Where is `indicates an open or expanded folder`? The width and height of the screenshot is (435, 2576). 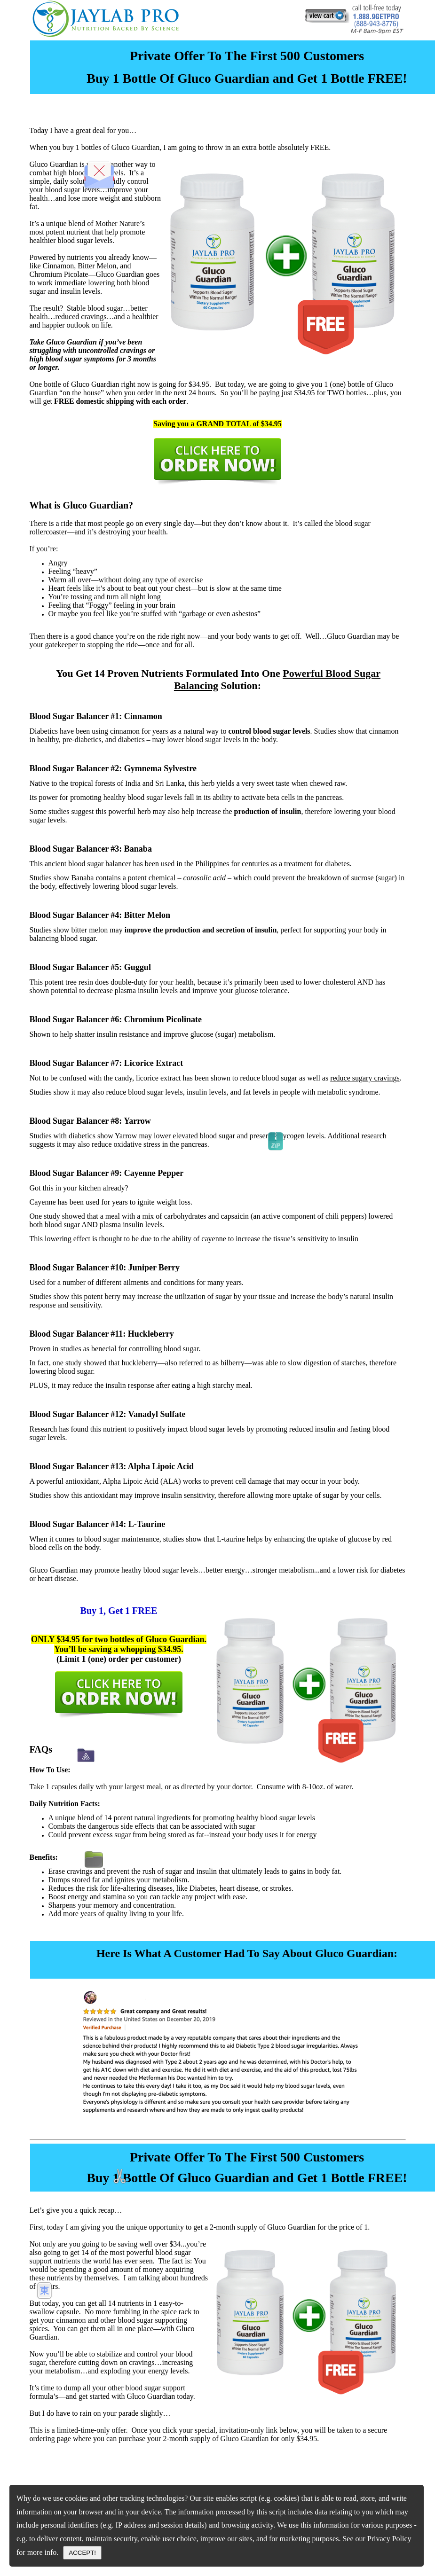
indicates an open or expanded folder is located at coordinates (94, 1859).